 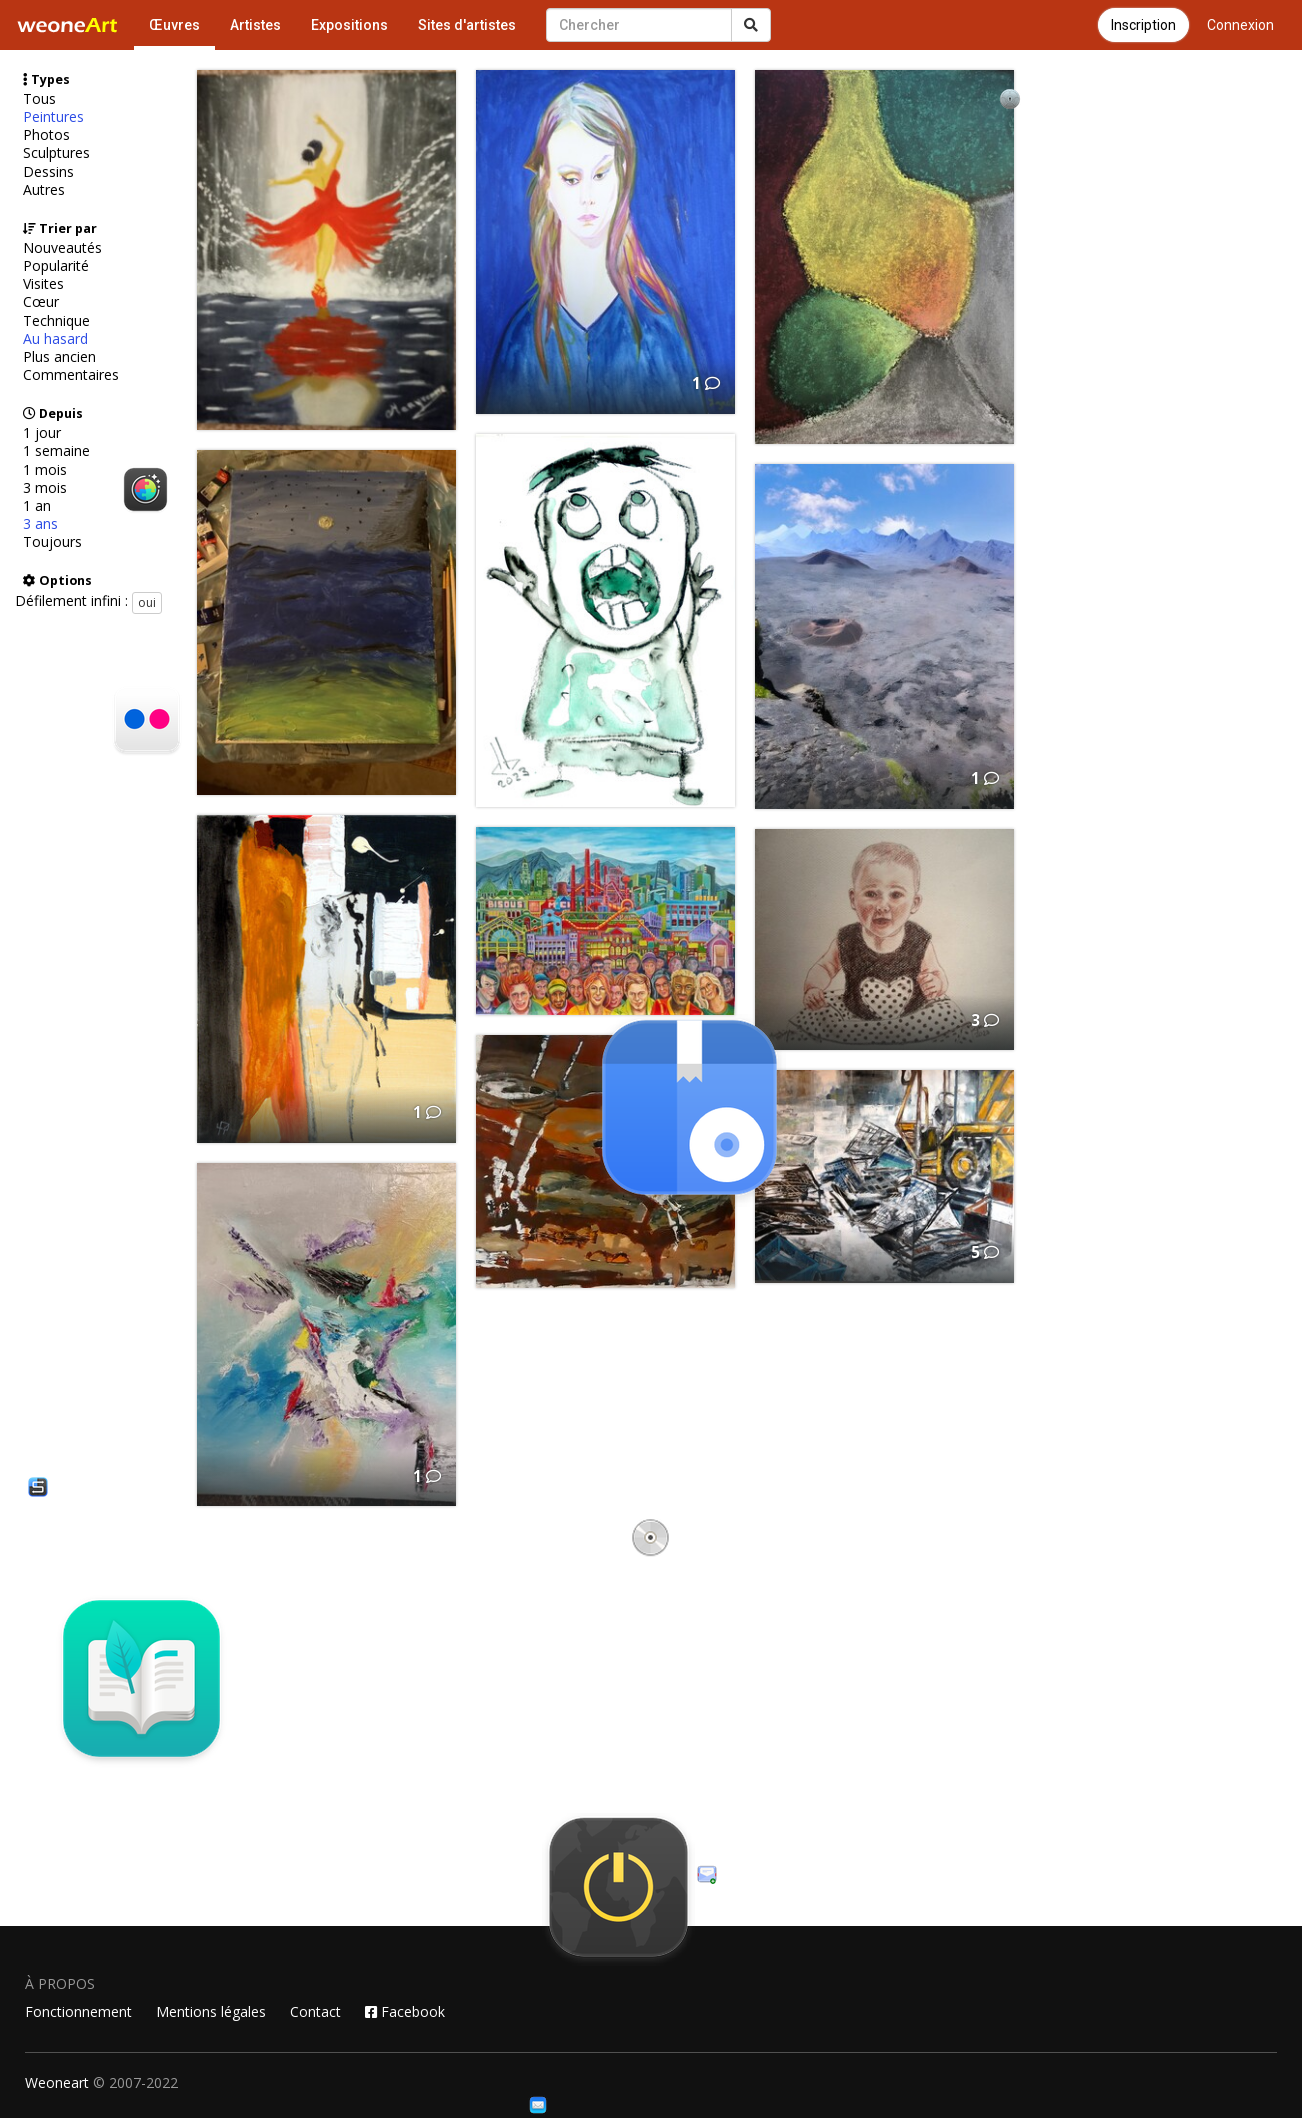 What do you see at coordinates (1010, 99) in the screenshot?
I see `access archived camera footage in iMovie` at bounding box center [1010, 99].